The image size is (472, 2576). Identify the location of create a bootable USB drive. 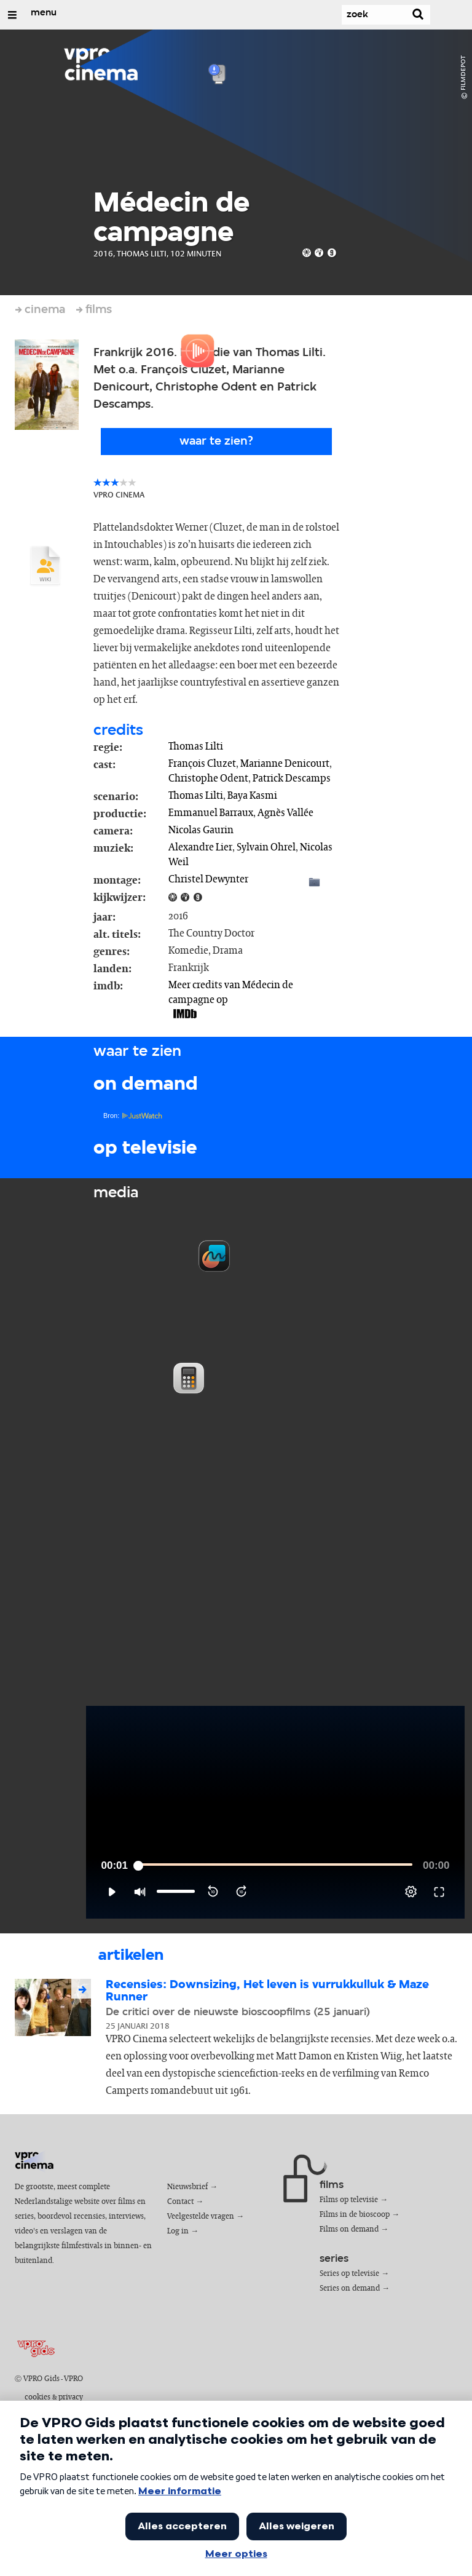
(219, 74).